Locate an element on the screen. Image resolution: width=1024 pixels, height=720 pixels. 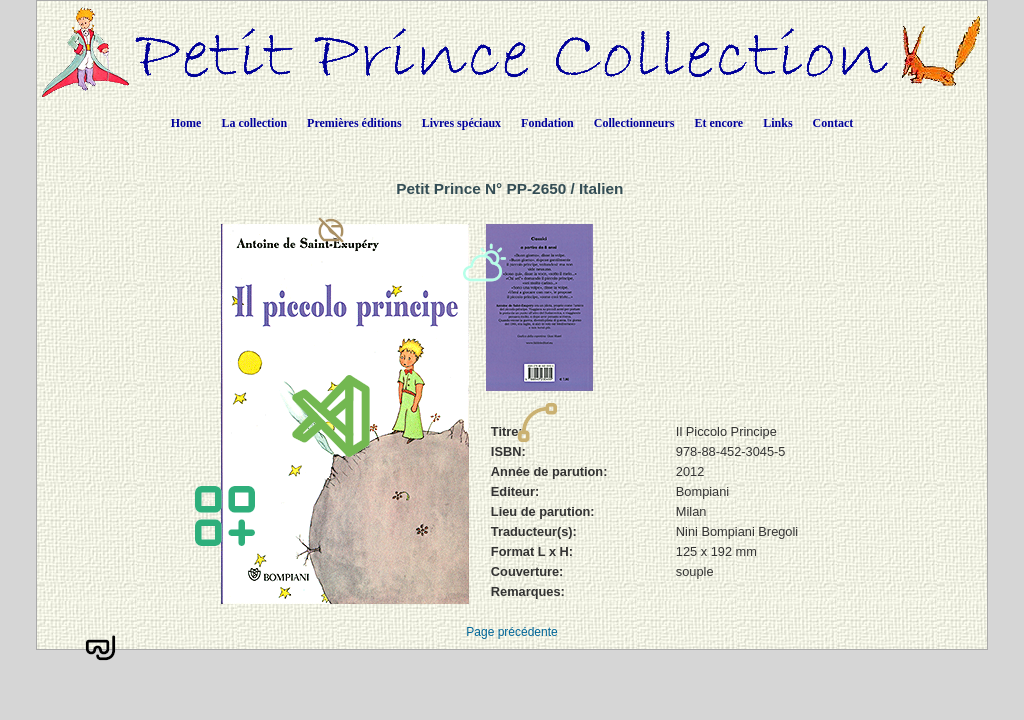
access scuba diving or snorkeling activities is located at coordinates (100, 648).